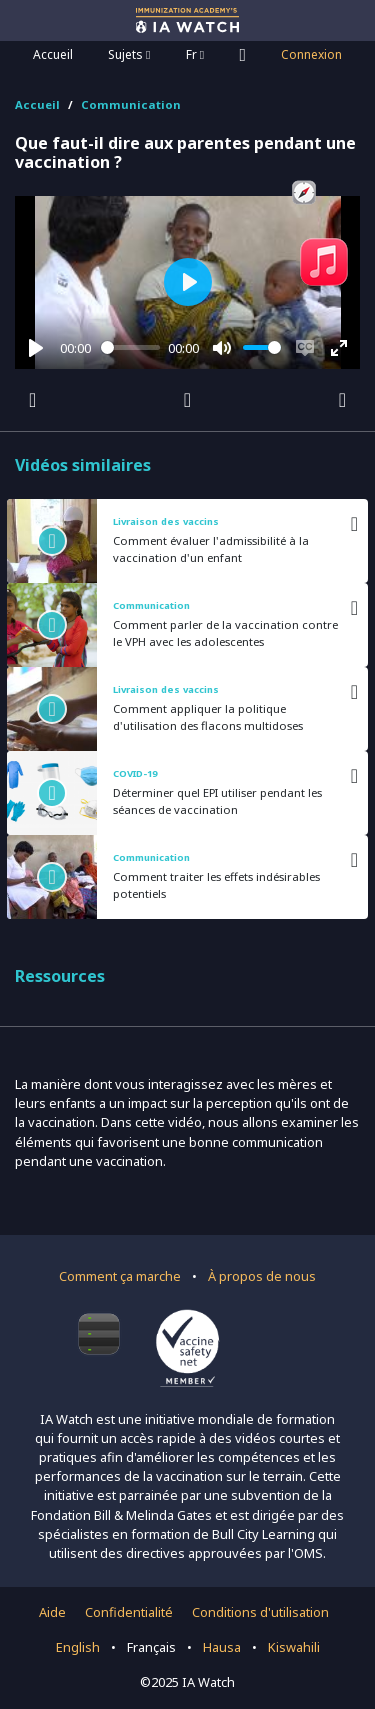  Describe the element at coordinates (324, 262) in the screenshot. I see `open the gnome music app` at that location.